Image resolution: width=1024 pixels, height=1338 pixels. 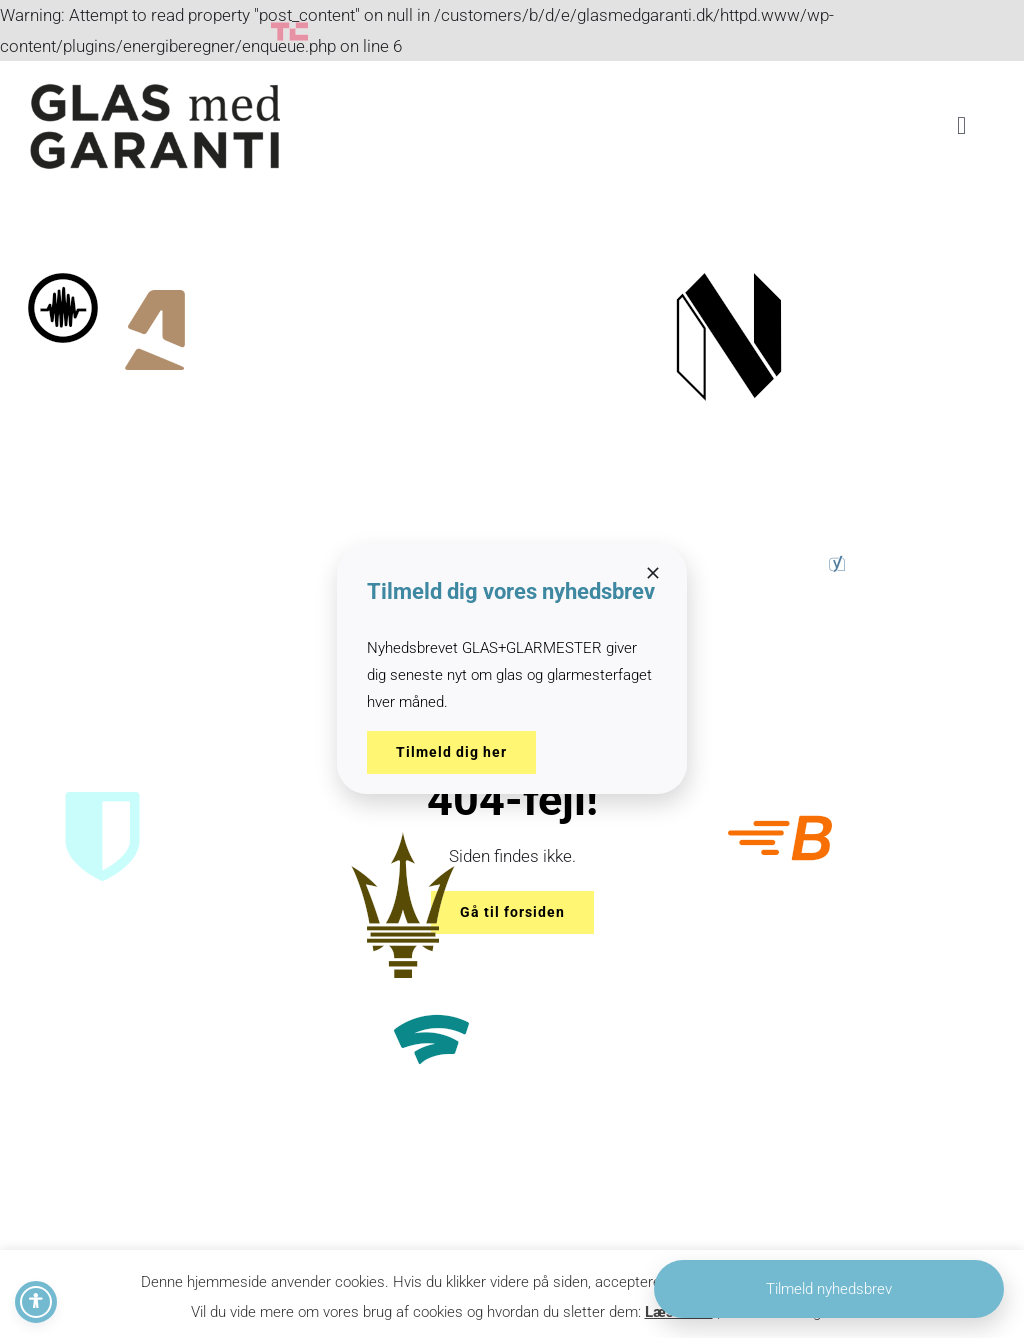 What do you see at coordinates (837, 564) in the screenshot?
I see `yoast SEO plugin logo` at bounding box center [837, 564].